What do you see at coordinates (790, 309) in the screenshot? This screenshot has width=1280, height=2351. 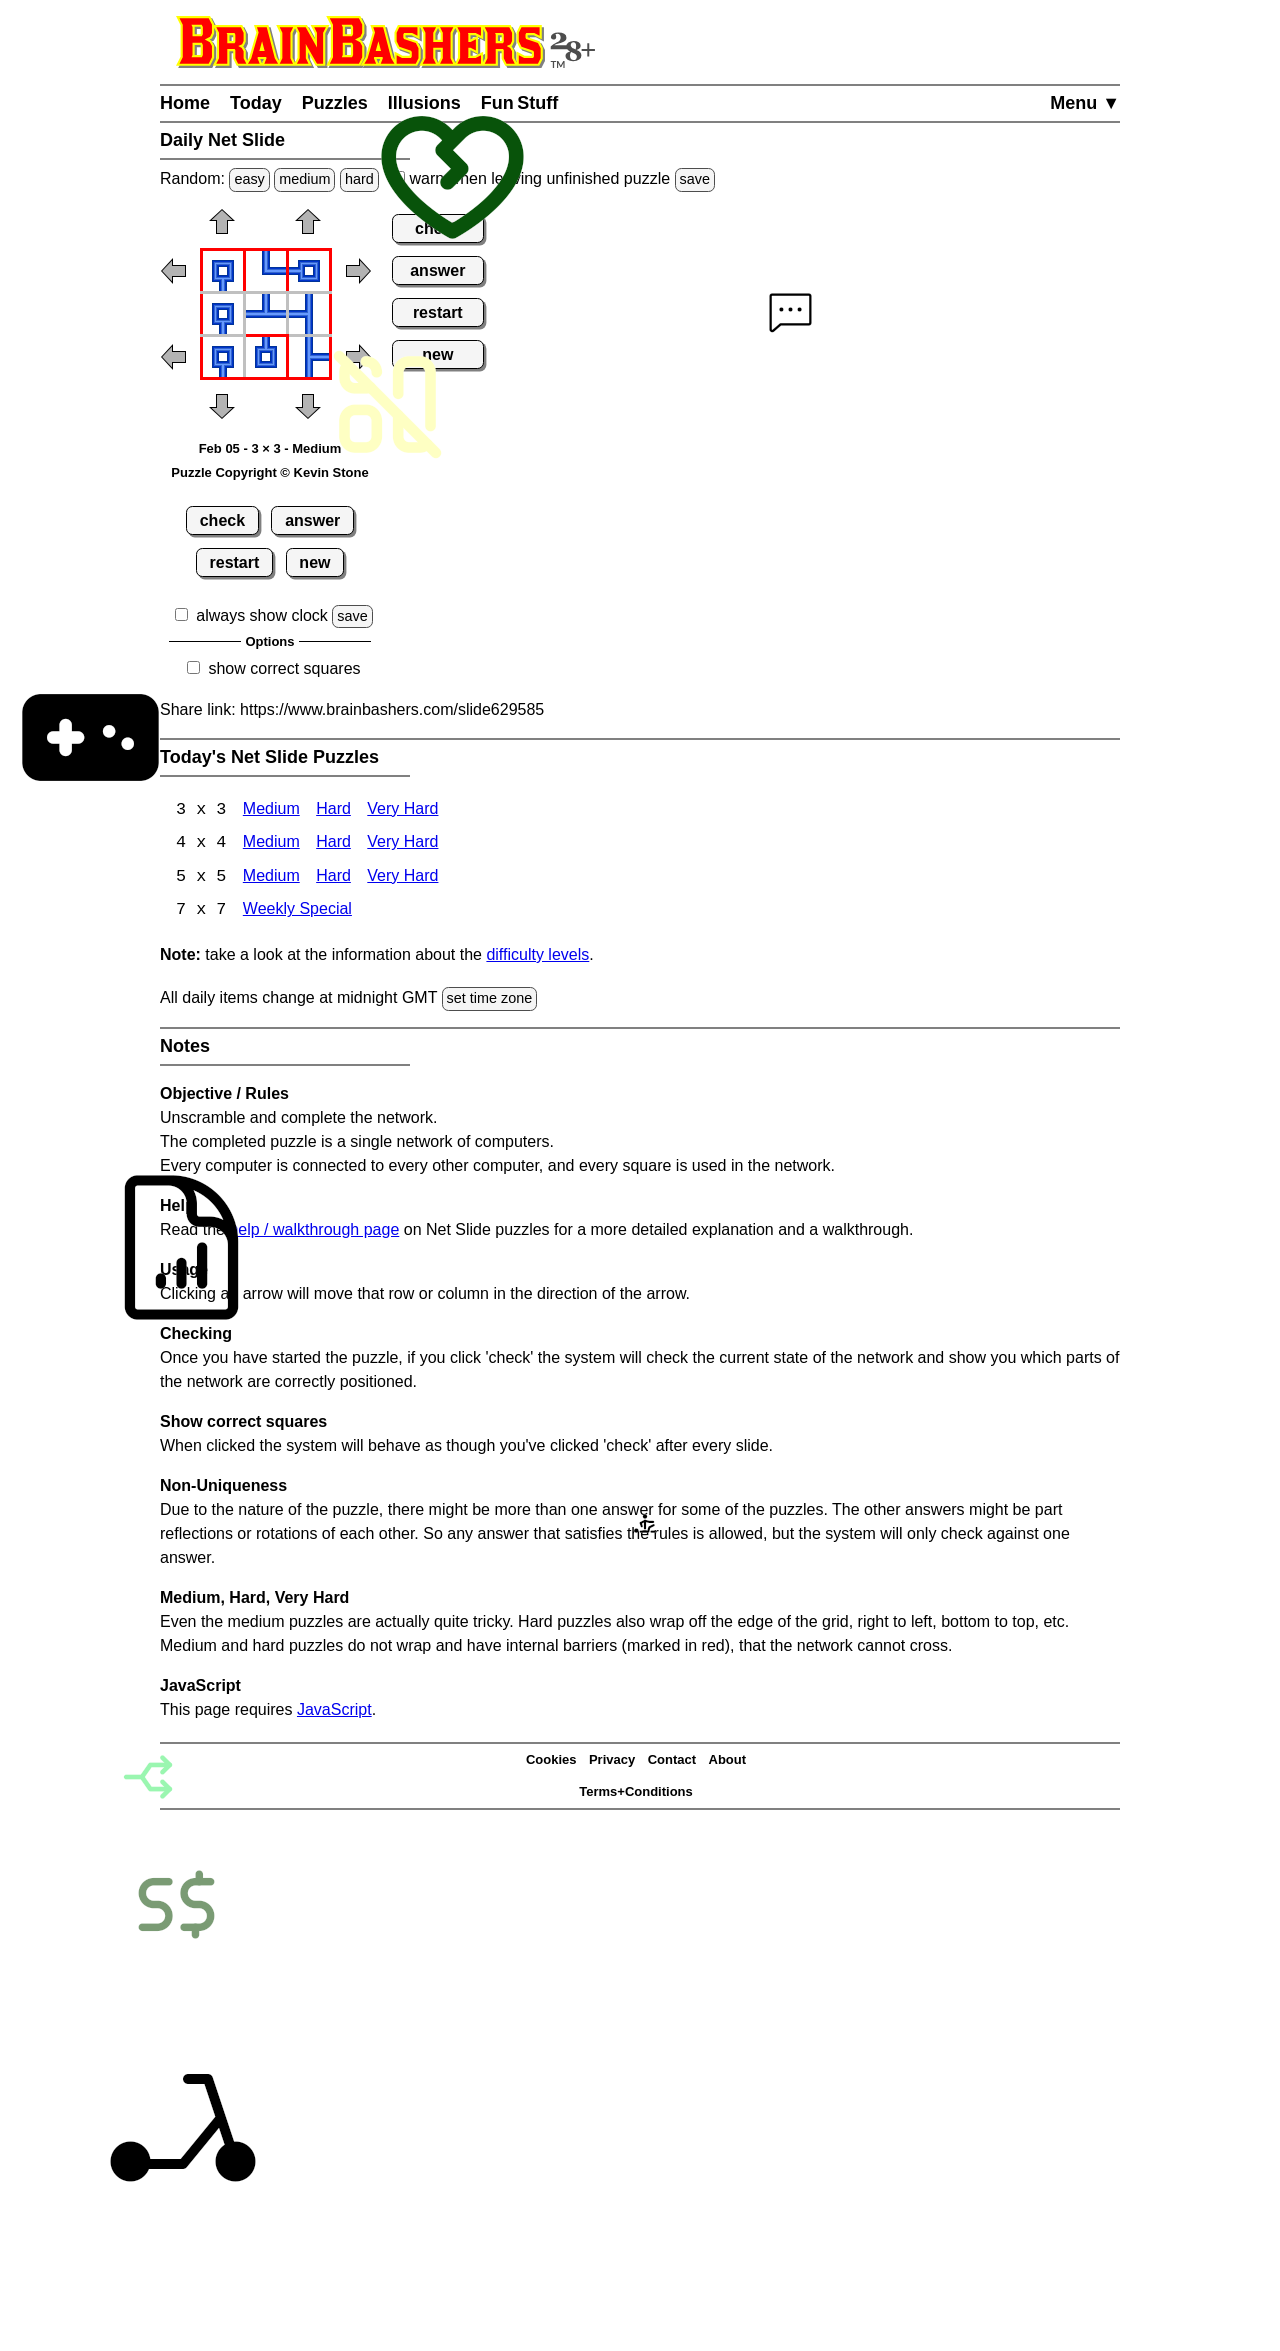 I see `open chat or messaging` at bounding box center [790, 309].